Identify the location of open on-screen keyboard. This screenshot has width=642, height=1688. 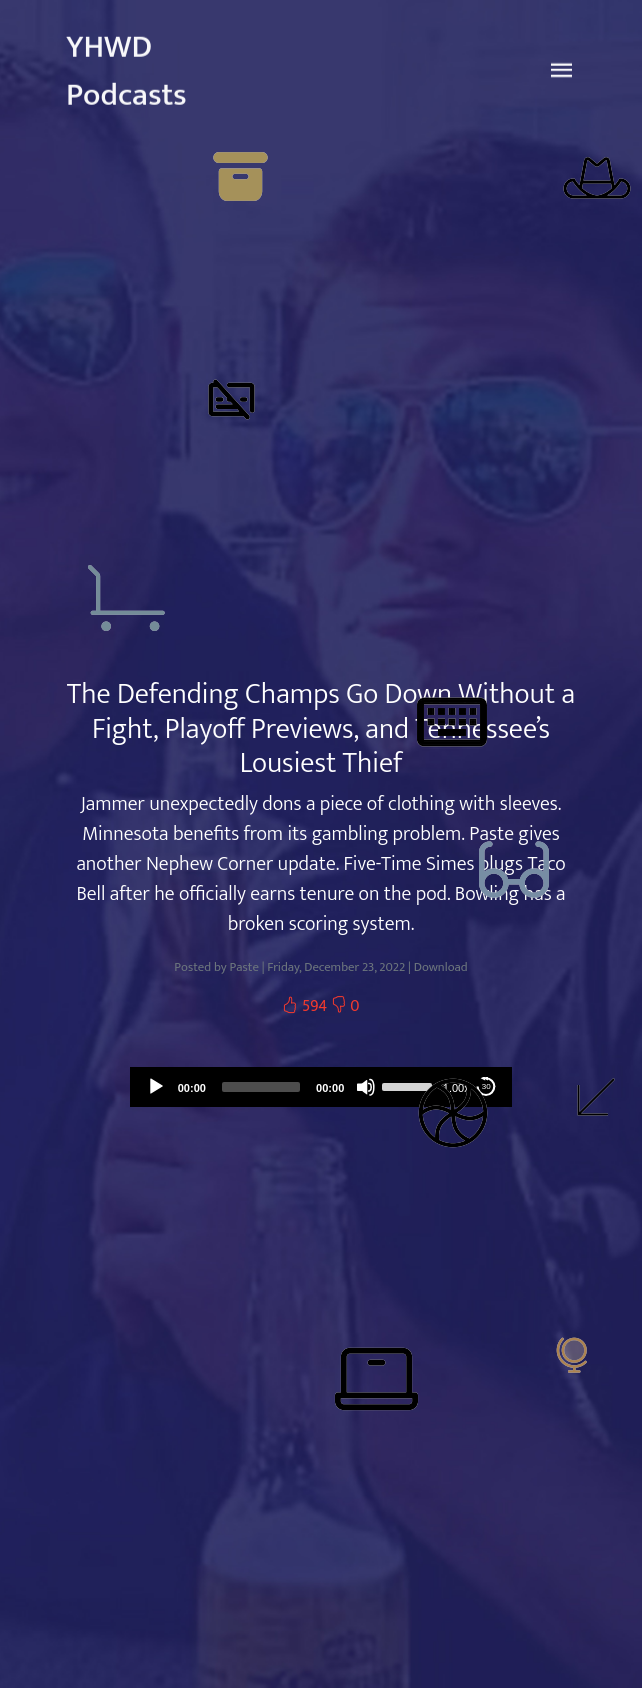
(452, 722).